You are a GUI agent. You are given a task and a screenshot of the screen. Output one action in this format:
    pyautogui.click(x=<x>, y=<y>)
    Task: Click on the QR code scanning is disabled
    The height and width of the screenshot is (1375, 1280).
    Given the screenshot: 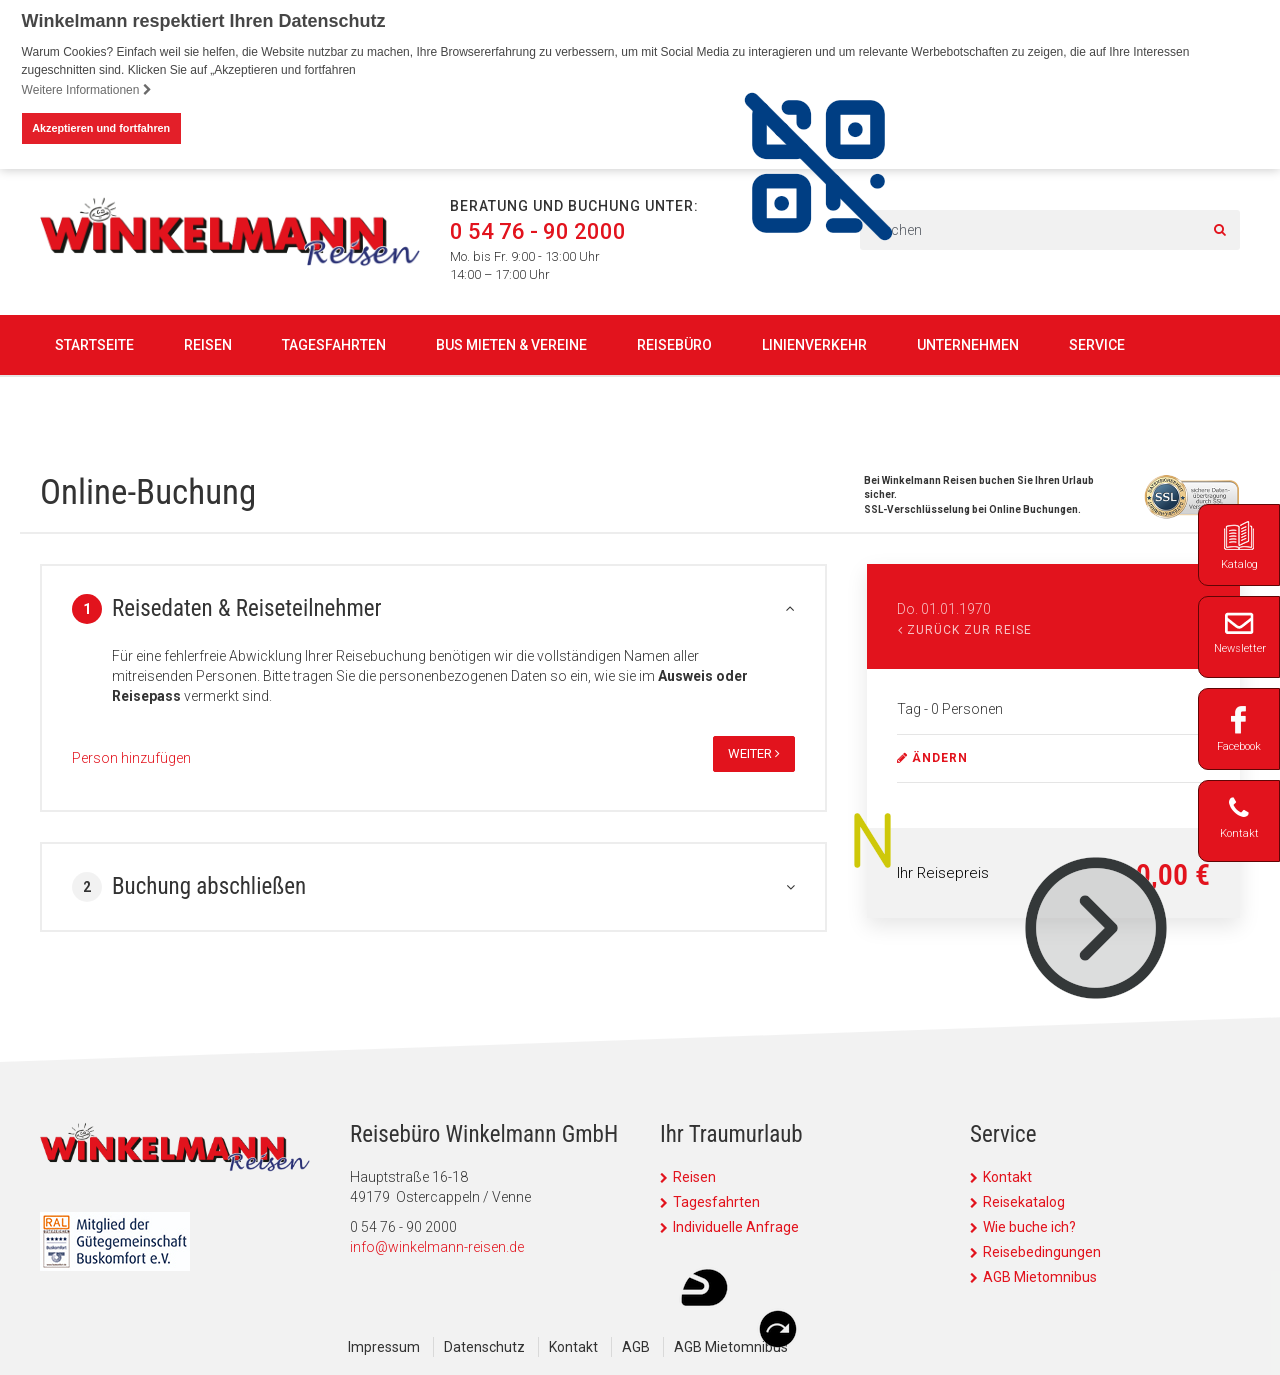 What is the action you would take?
    pyautogui.click(x=818, y=166)
    